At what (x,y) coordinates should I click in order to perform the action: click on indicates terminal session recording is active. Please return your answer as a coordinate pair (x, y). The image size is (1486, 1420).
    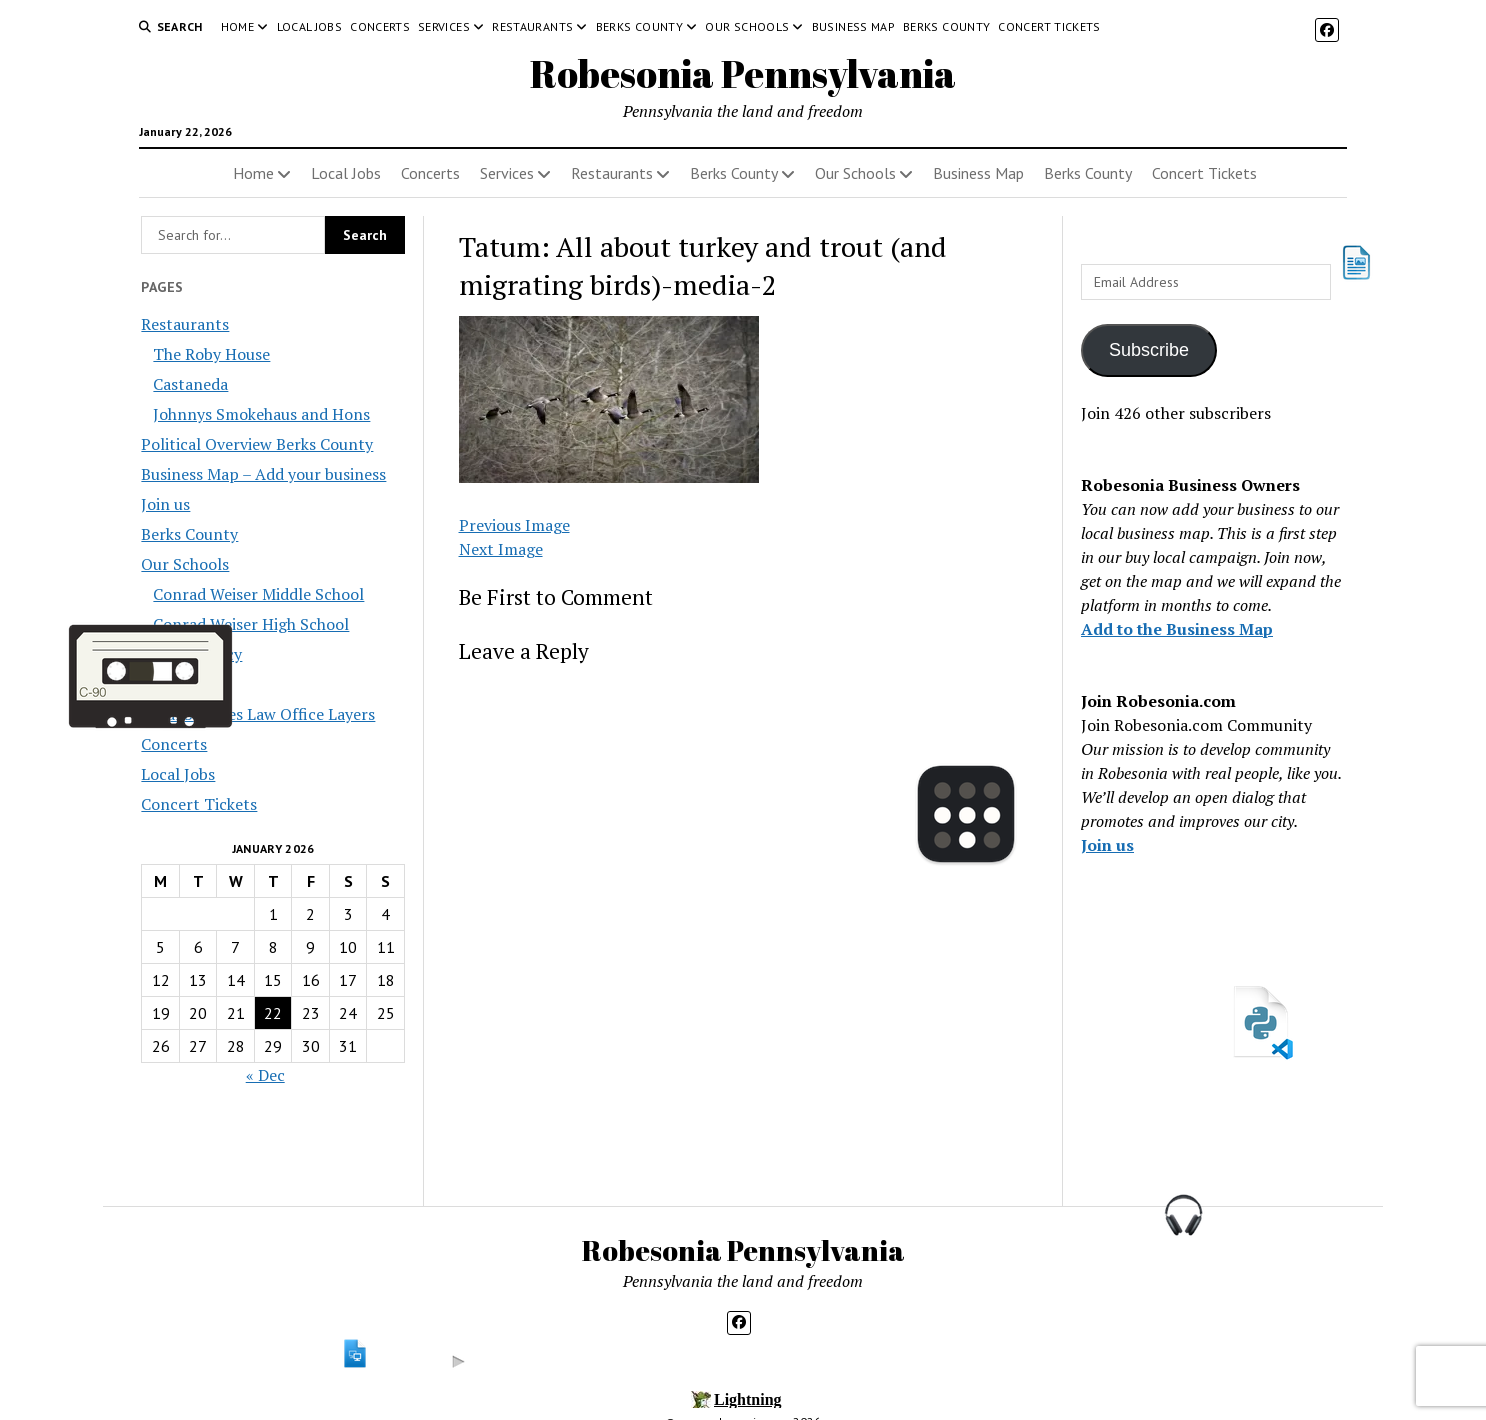
    Looking at the image, I should click on (150, 676).